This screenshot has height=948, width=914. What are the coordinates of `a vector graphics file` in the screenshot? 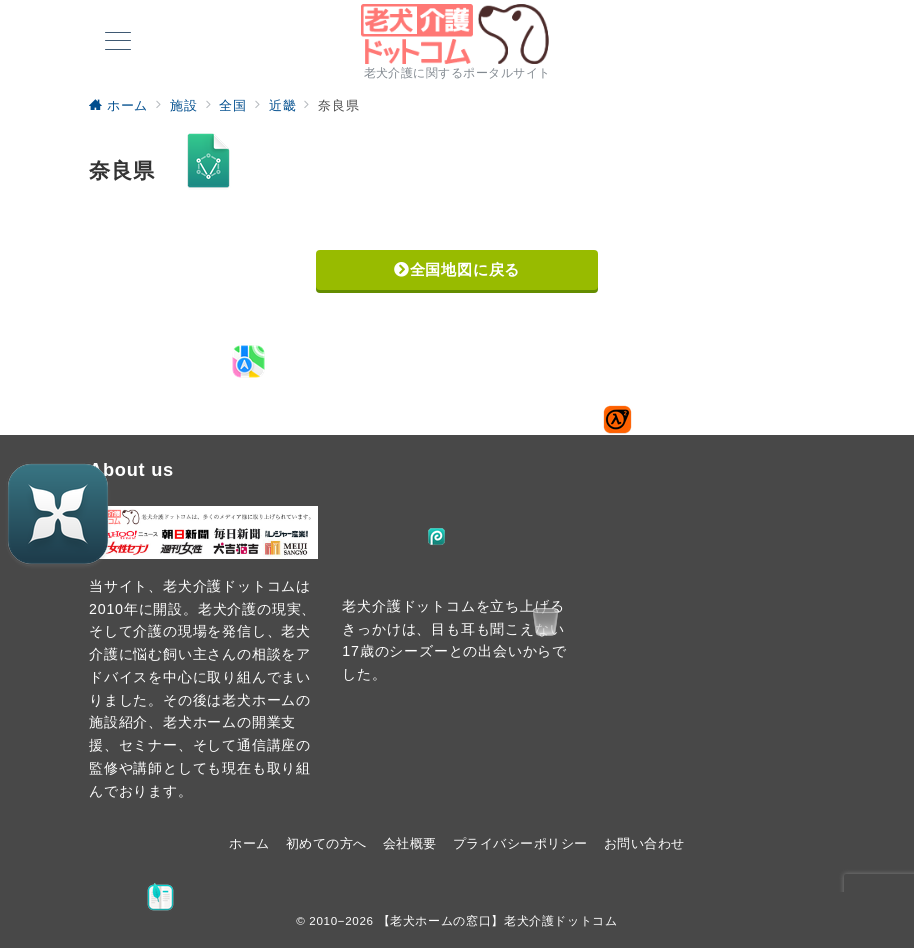 It's located at (208, 160).